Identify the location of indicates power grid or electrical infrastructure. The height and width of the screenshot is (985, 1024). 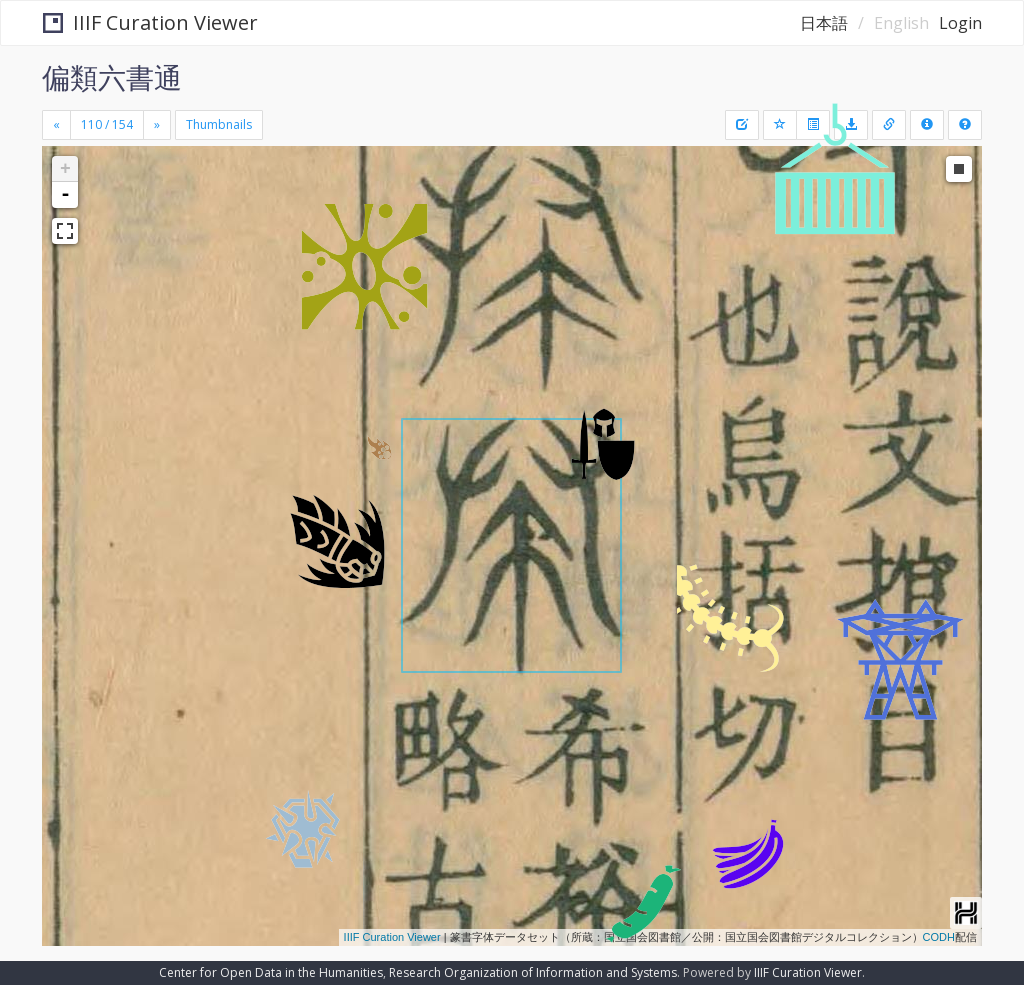
(900, 662).